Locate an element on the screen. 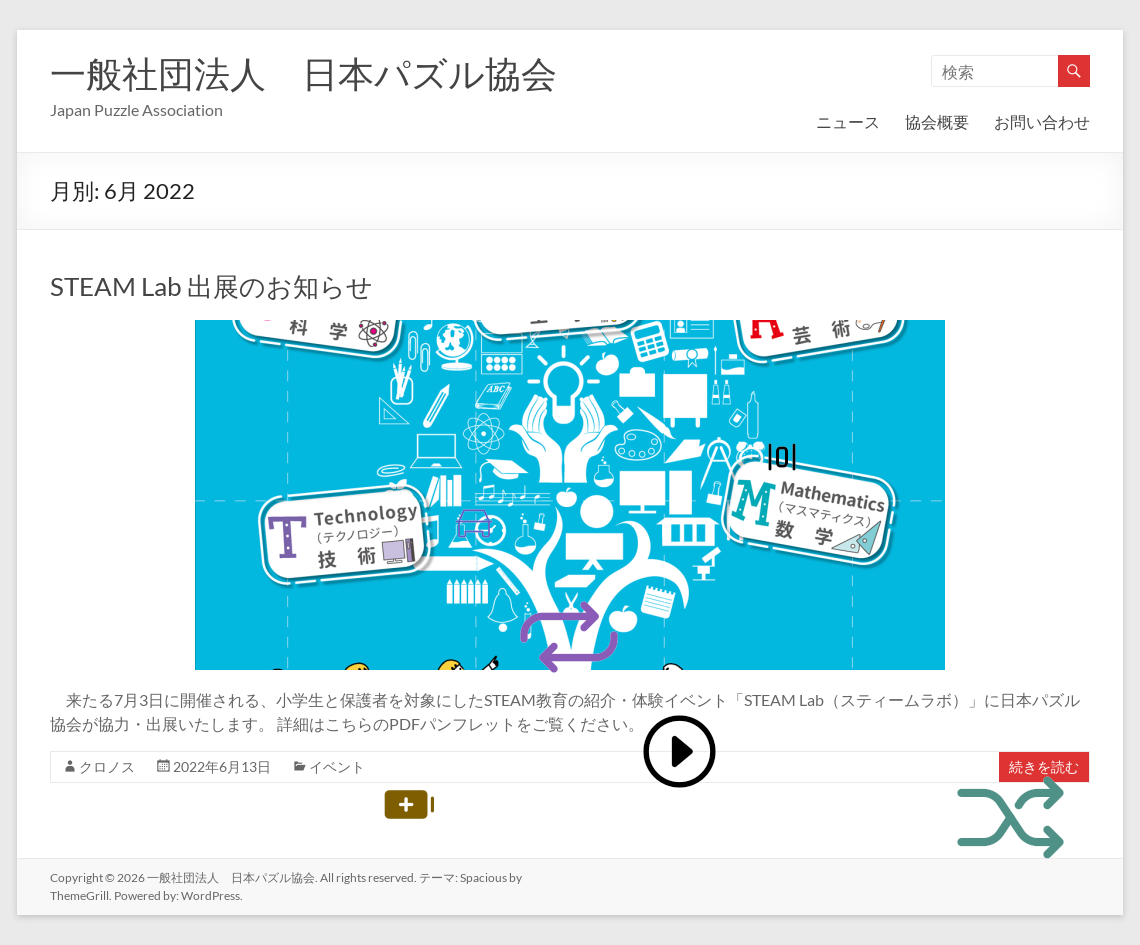 The image size is (1140, 945). enable repeat or loop playback is located at coordinates (569, 637).